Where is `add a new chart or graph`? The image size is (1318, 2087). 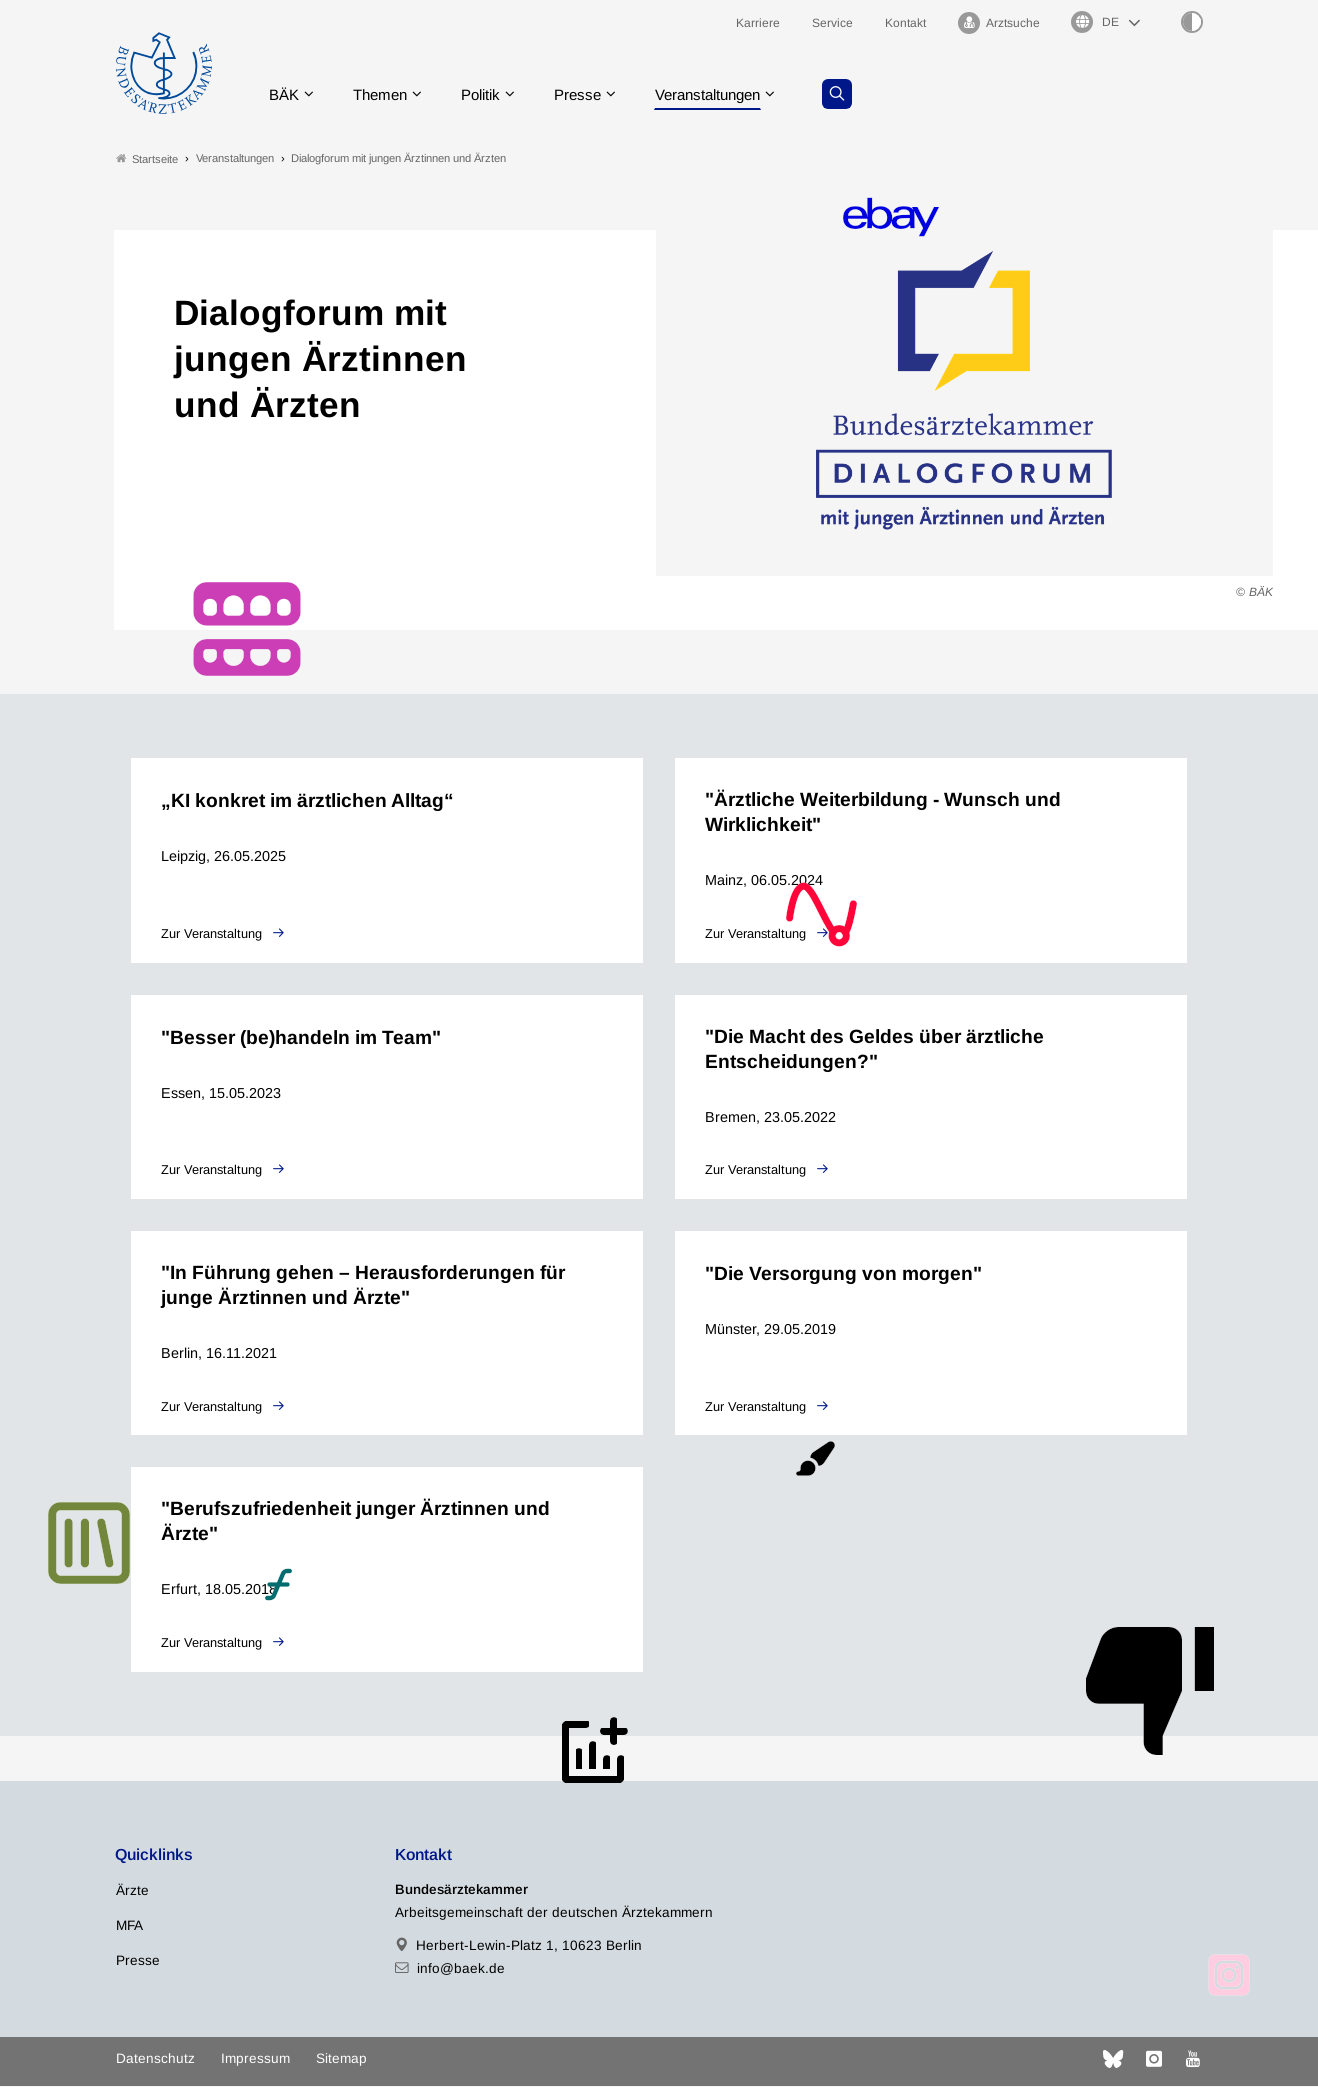
add a new chart or graph is located at coordinates (593, 1752).